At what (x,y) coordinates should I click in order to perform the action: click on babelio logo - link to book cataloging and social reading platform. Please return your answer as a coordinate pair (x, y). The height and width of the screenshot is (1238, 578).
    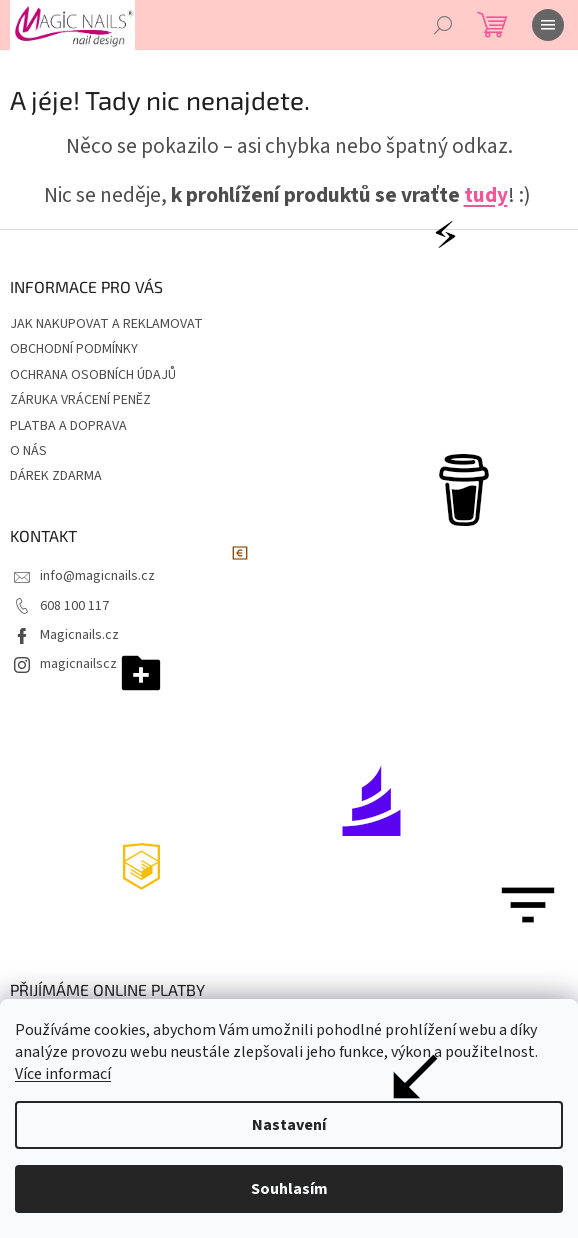
    Looking at the image, I should click on (371, 800).